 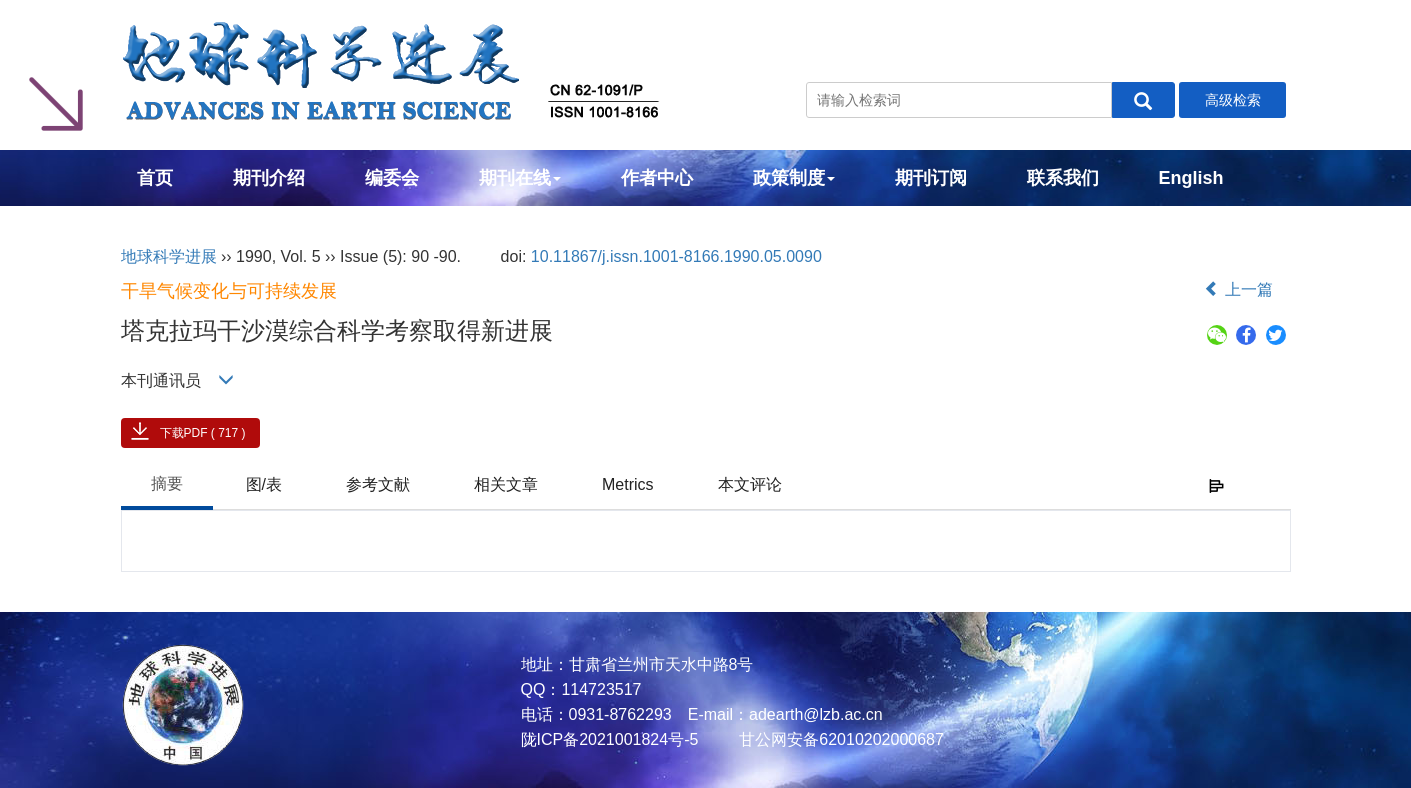 I want to click on view horizontal bar chart data, so click(x=1216, y=486).